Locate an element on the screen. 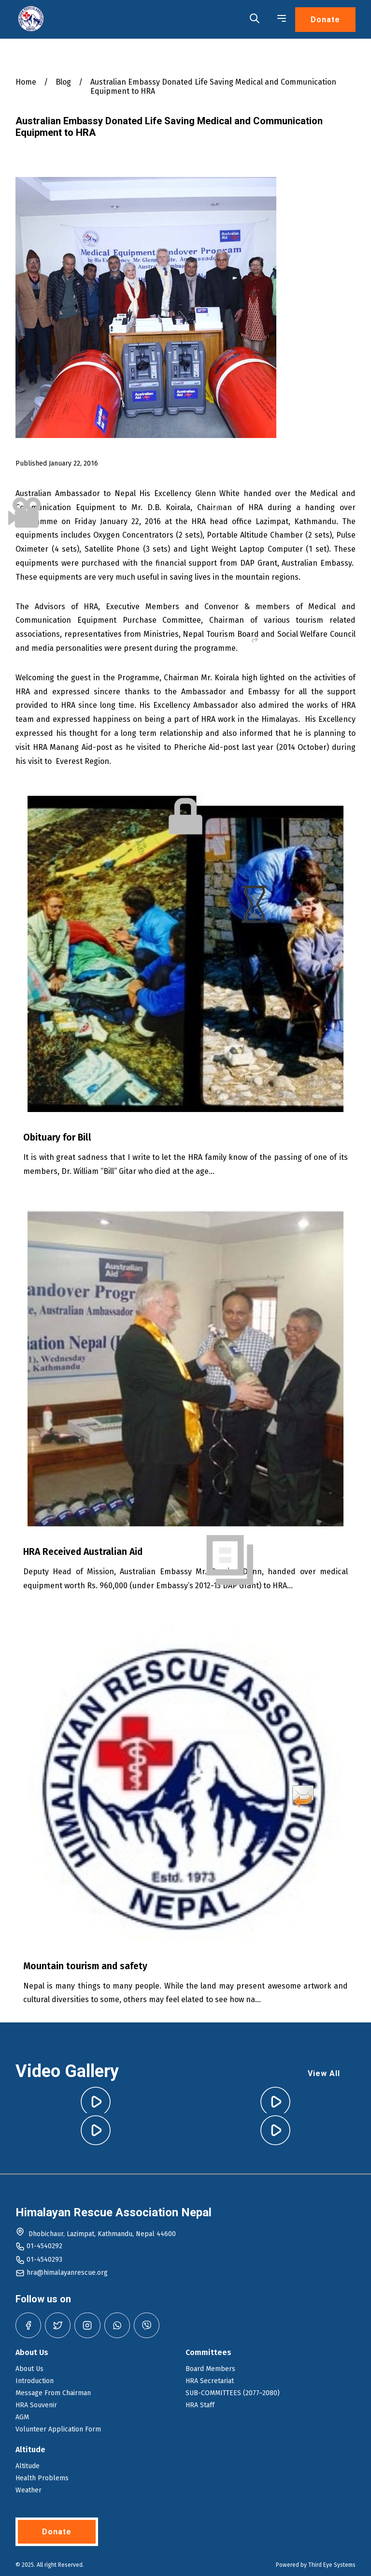 The image size is (371, 2576). reply to the sender of this email is located at coordinates (302, 1794).